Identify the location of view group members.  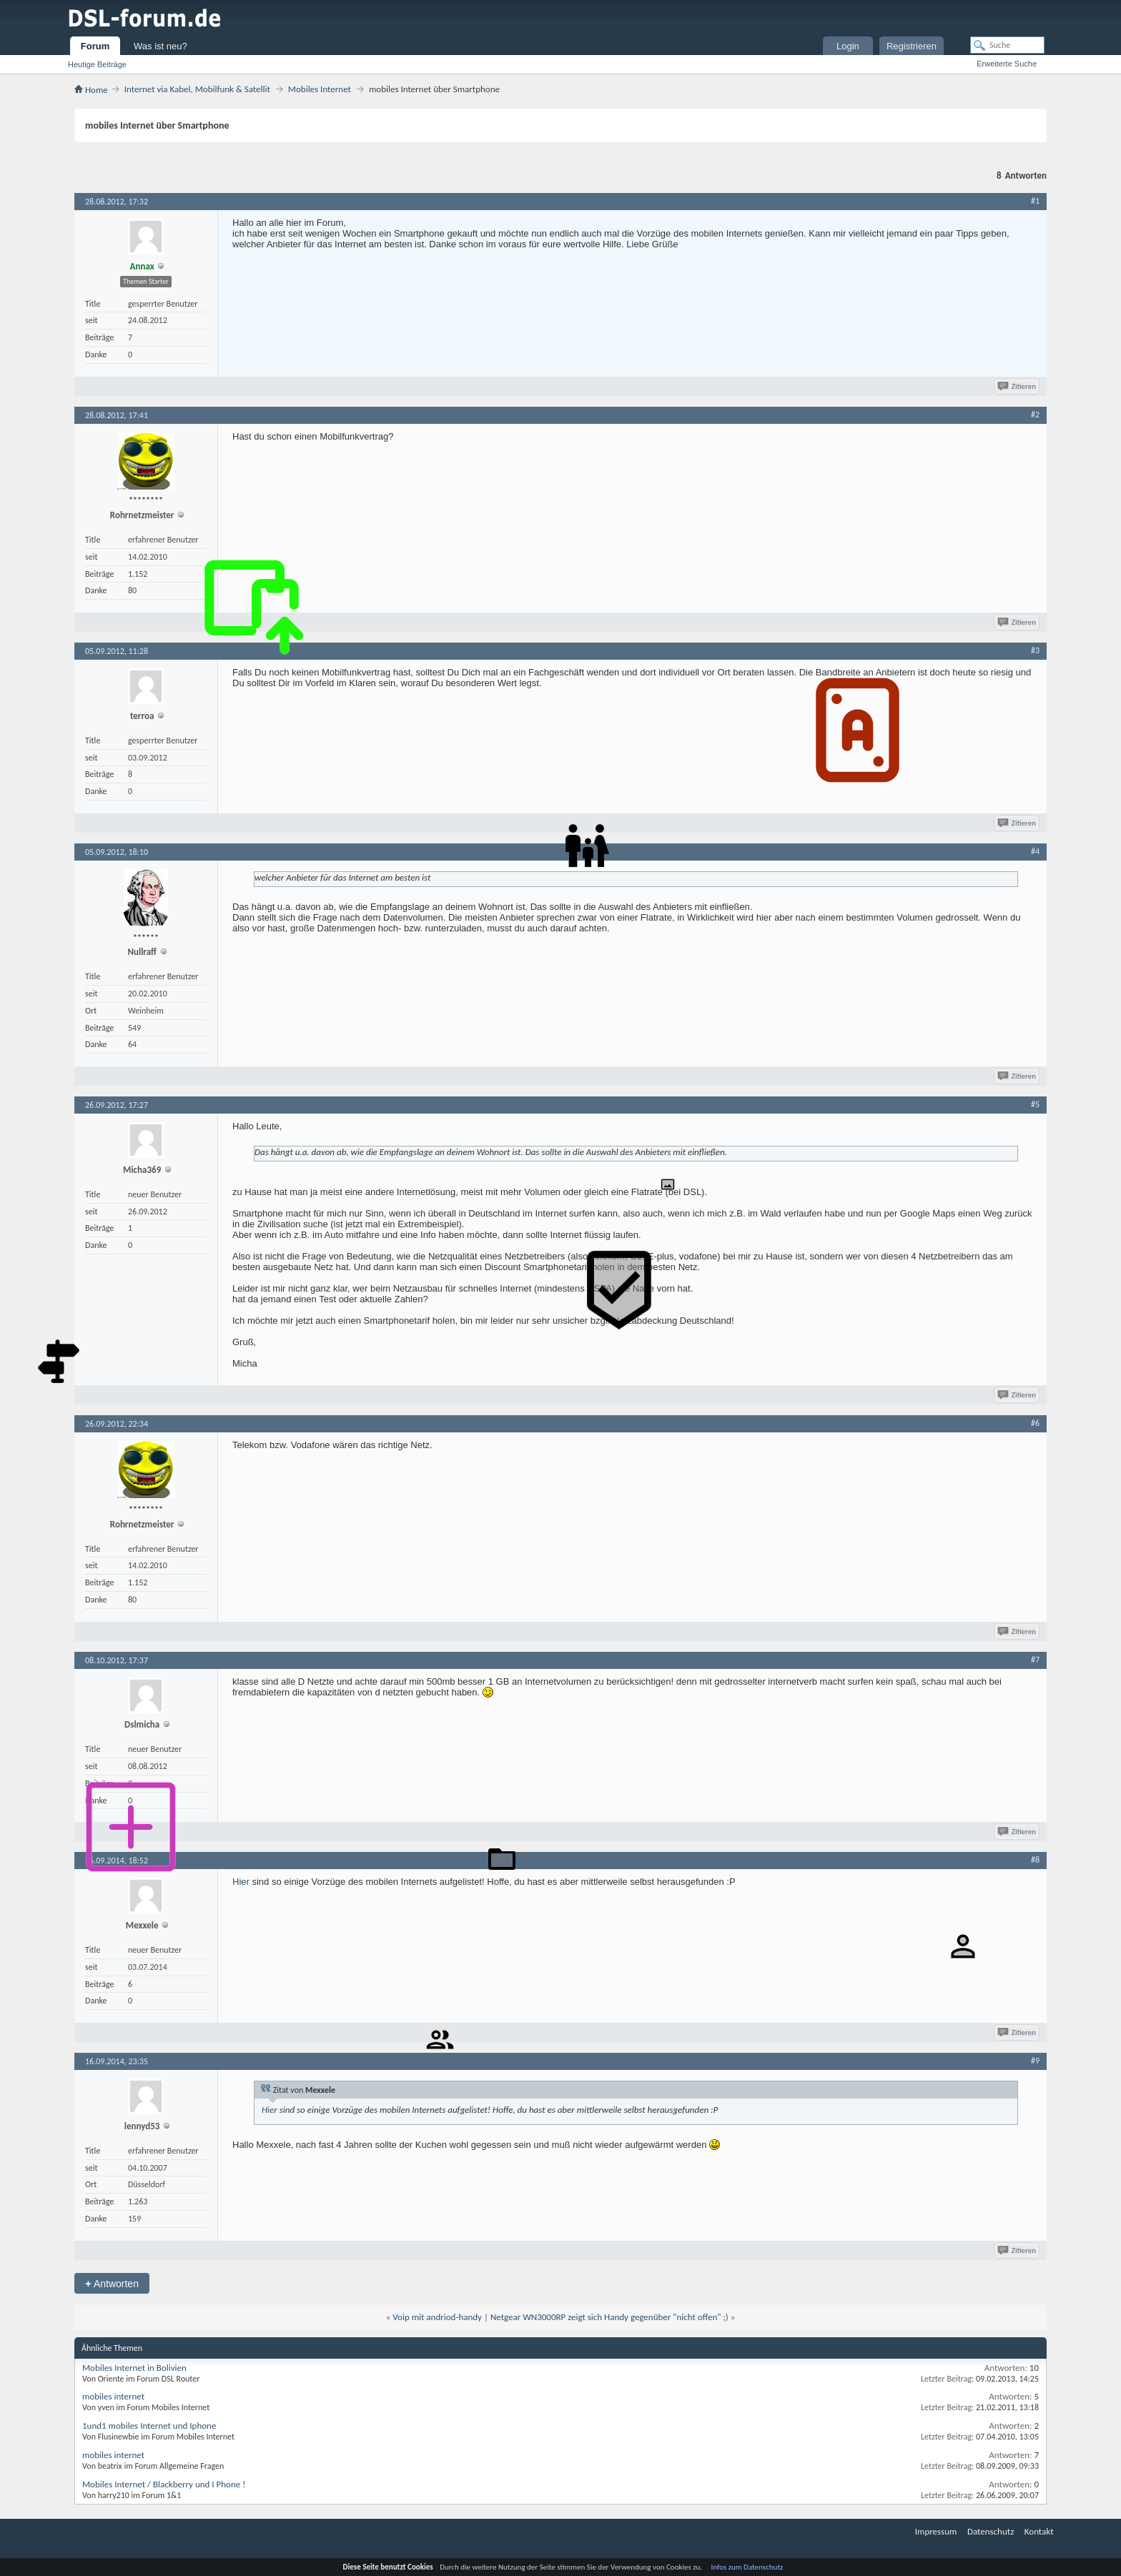
(440, 2039).